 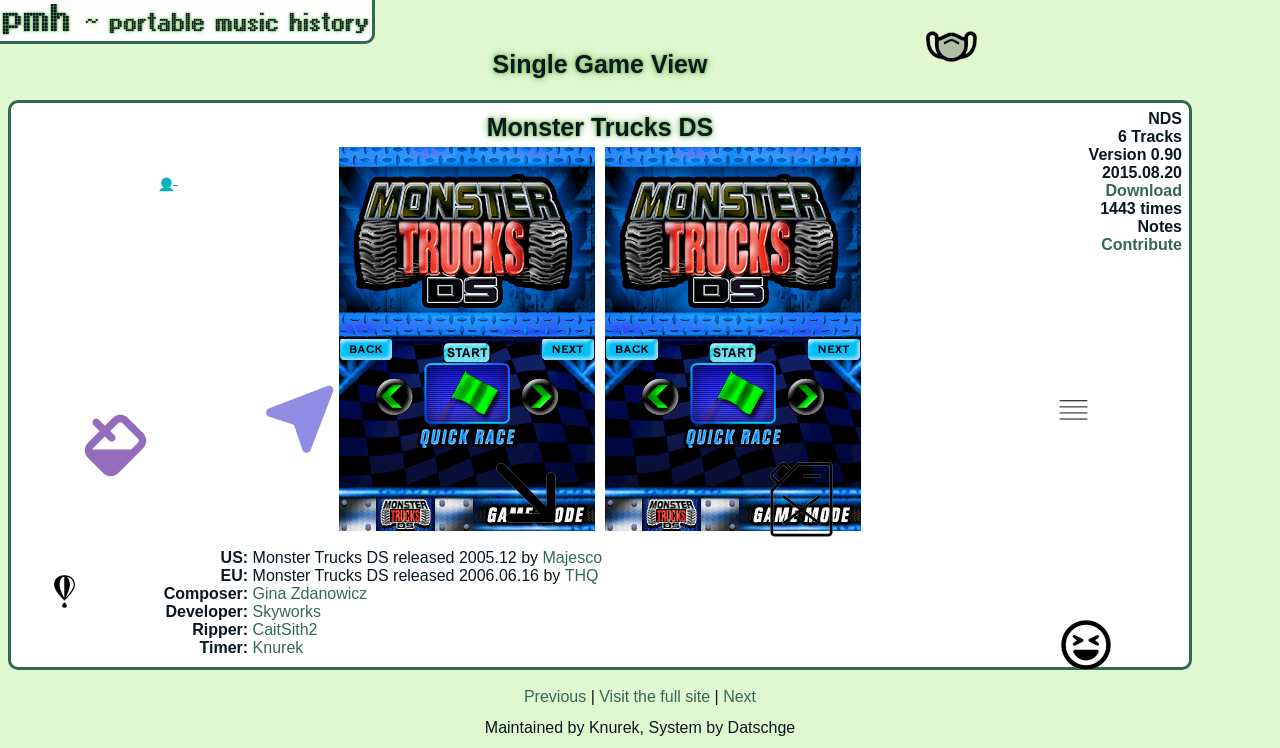 What do you see at coordinates (526, 493) in the screenshot?
I see `navigate to the next item diagonally` at bounding box center [526, 493].